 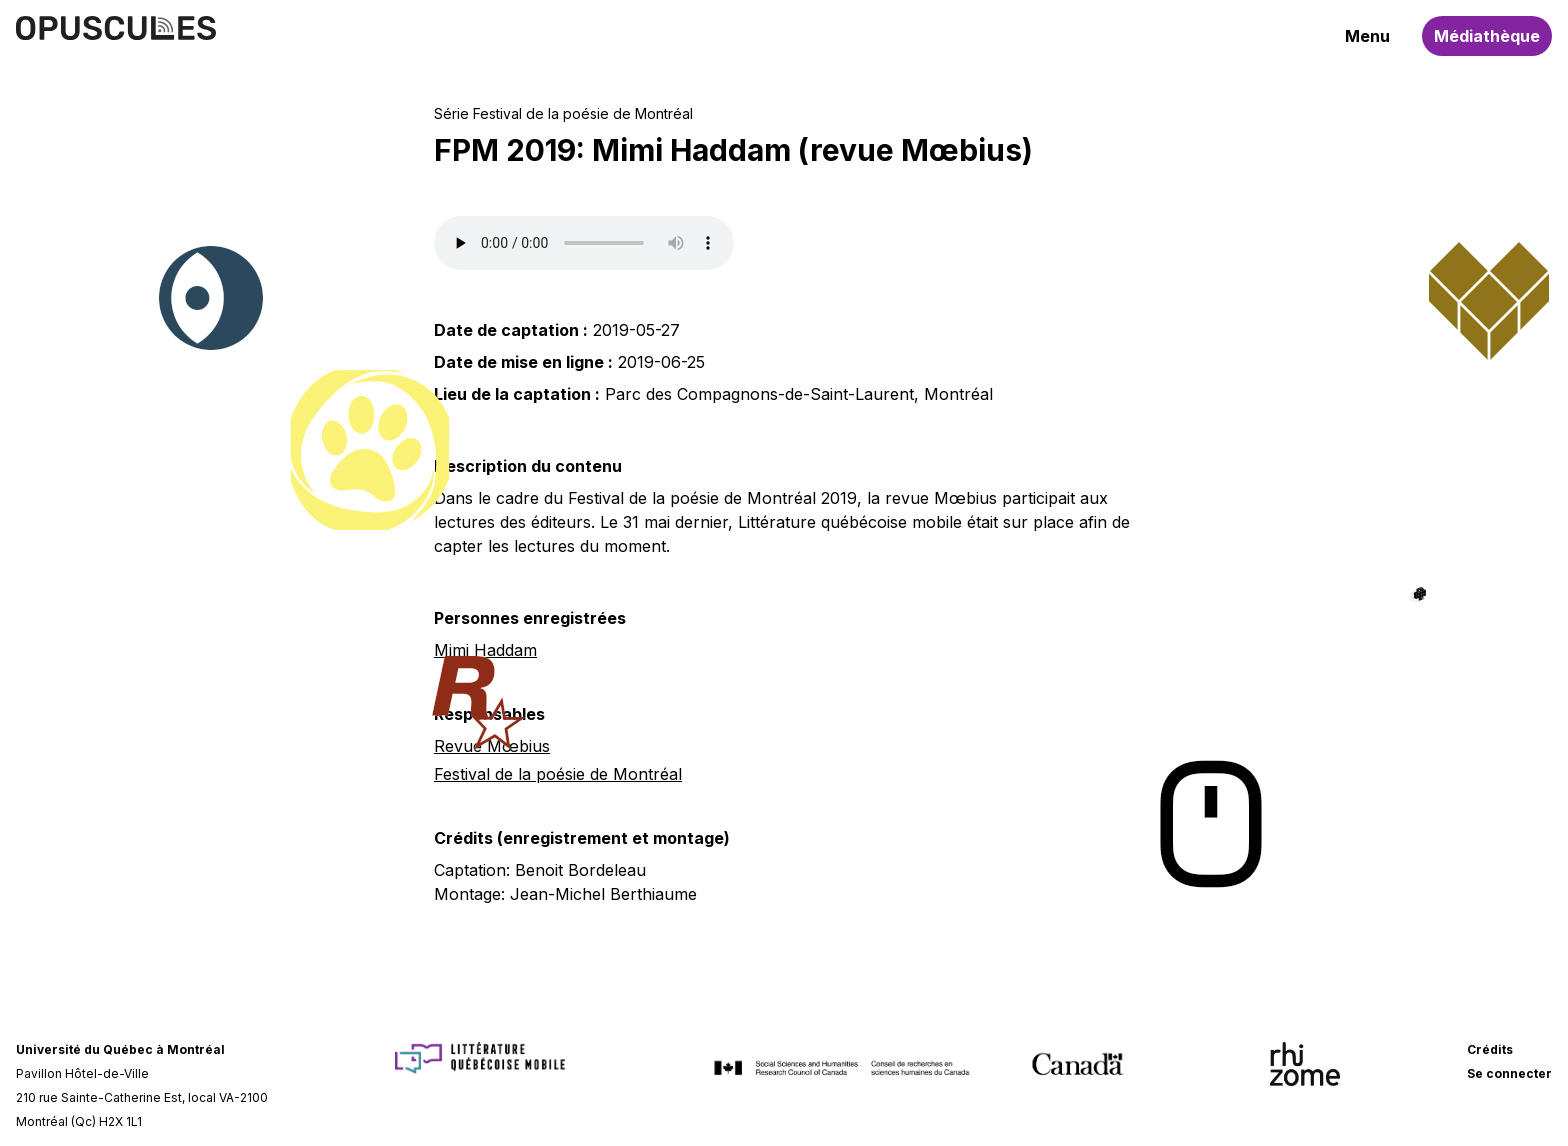 What do you see at coordinates (1211, 824) in the screenshot?
I see `indicates mouse input device connected` at bounding box center [1211, 824].